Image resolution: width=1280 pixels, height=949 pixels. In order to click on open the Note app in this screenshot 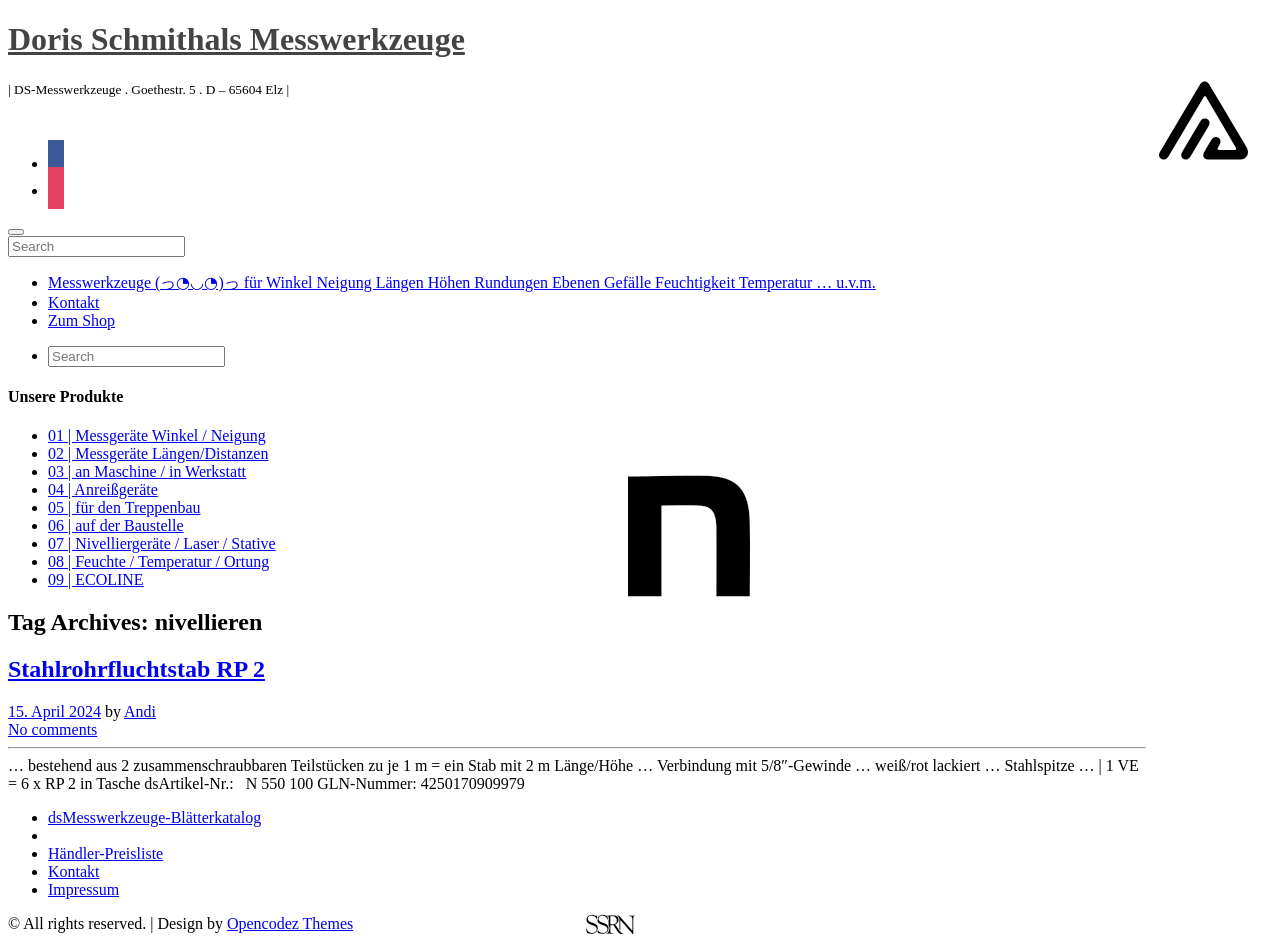, I will do `click(689, 536)`.